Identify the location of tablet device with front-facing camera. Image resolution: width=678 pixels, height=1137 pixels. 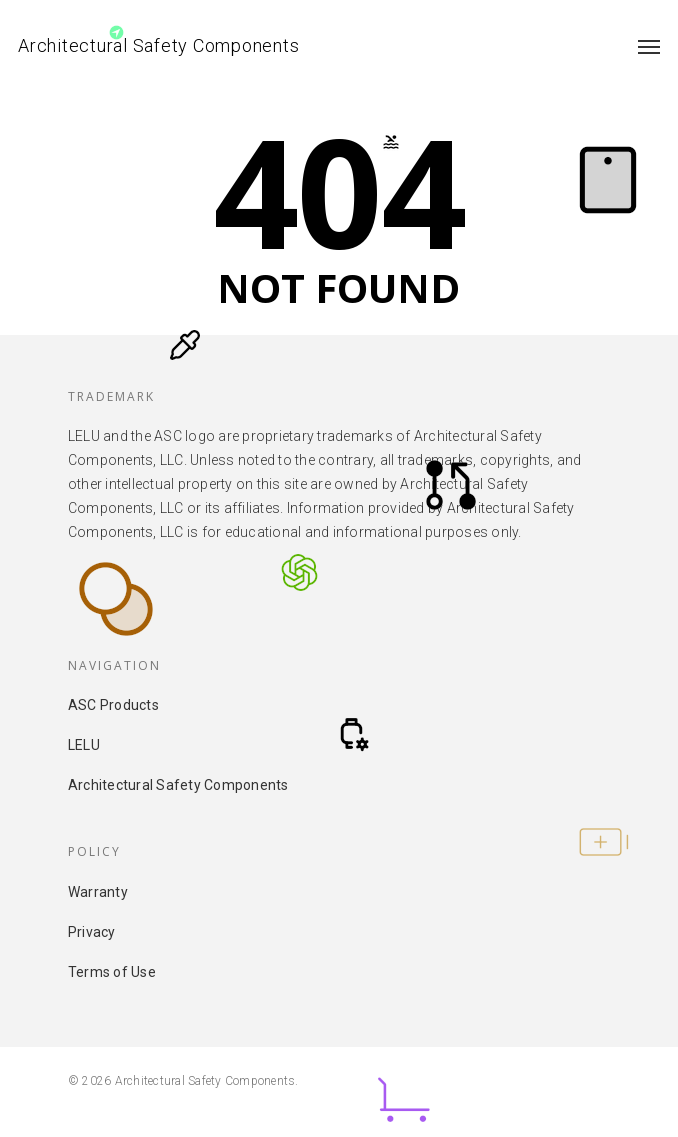
(608, 180).